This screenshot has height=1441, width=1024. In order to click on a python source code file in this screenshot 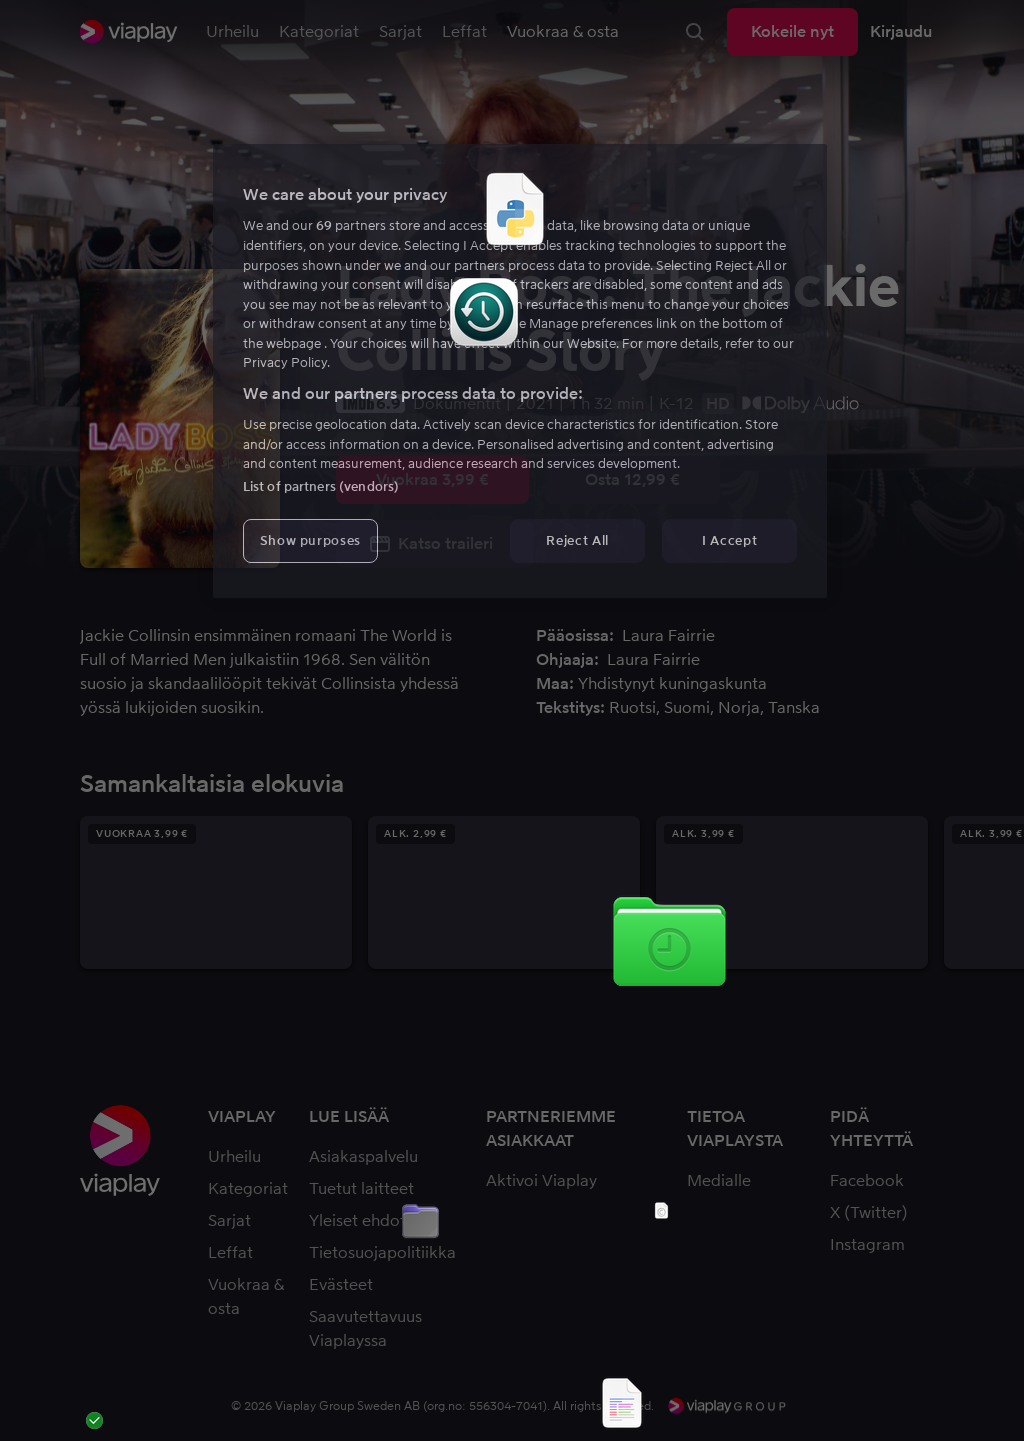, I will do `click(515, 209)`.